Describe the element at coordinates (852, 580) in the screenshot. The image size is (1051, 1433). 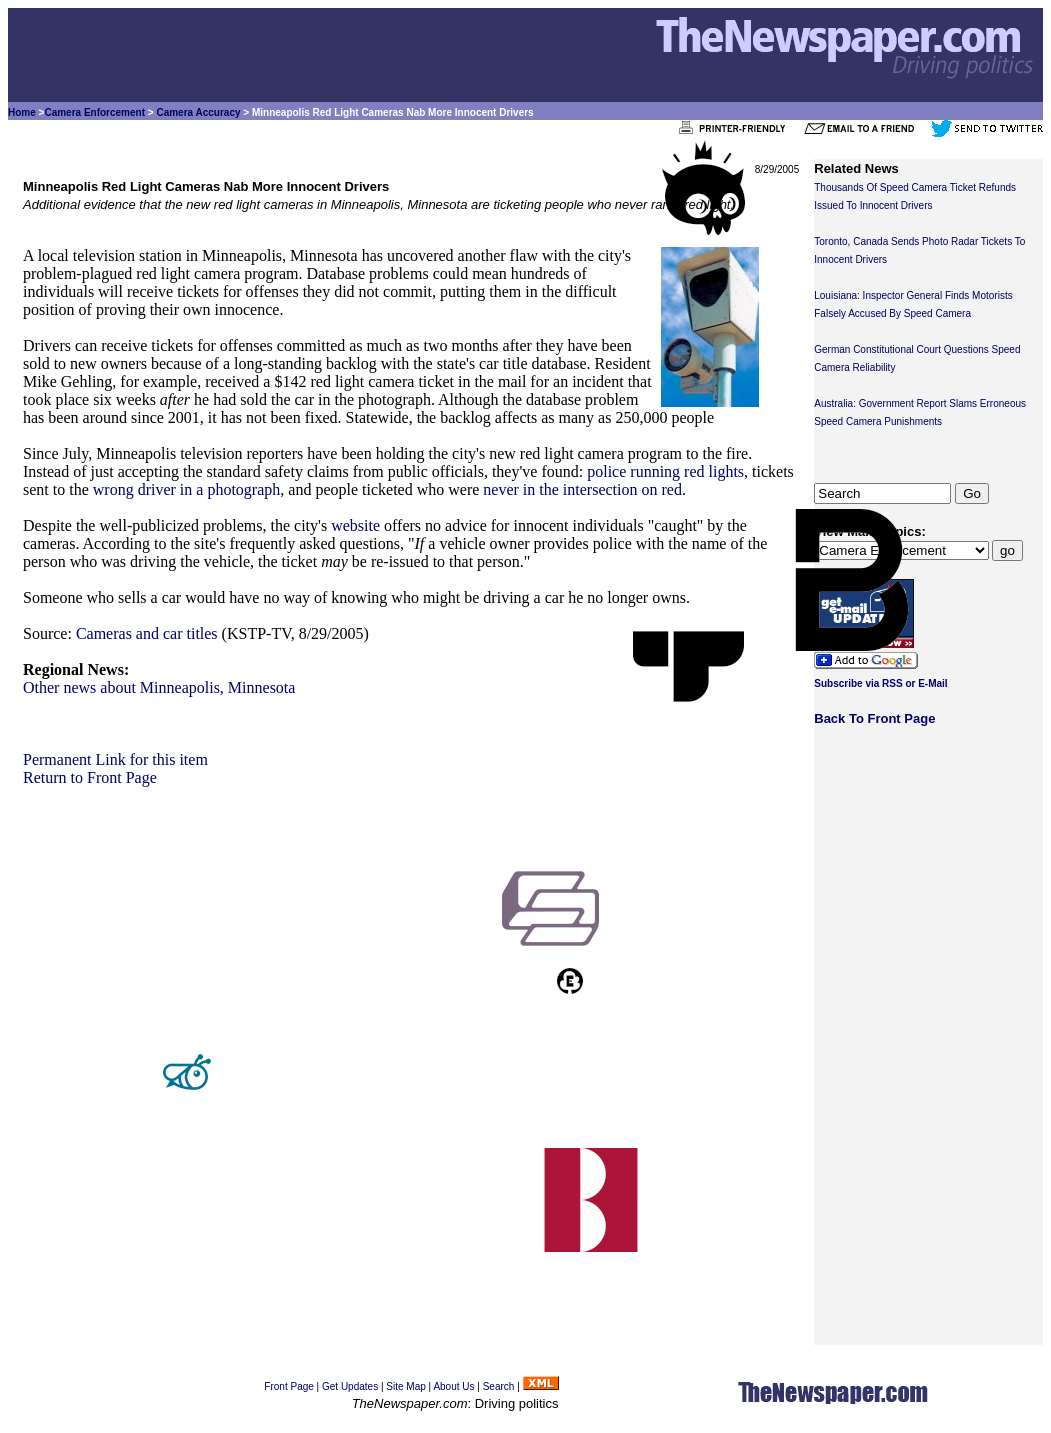
I see `brenntag company logo` at that location.